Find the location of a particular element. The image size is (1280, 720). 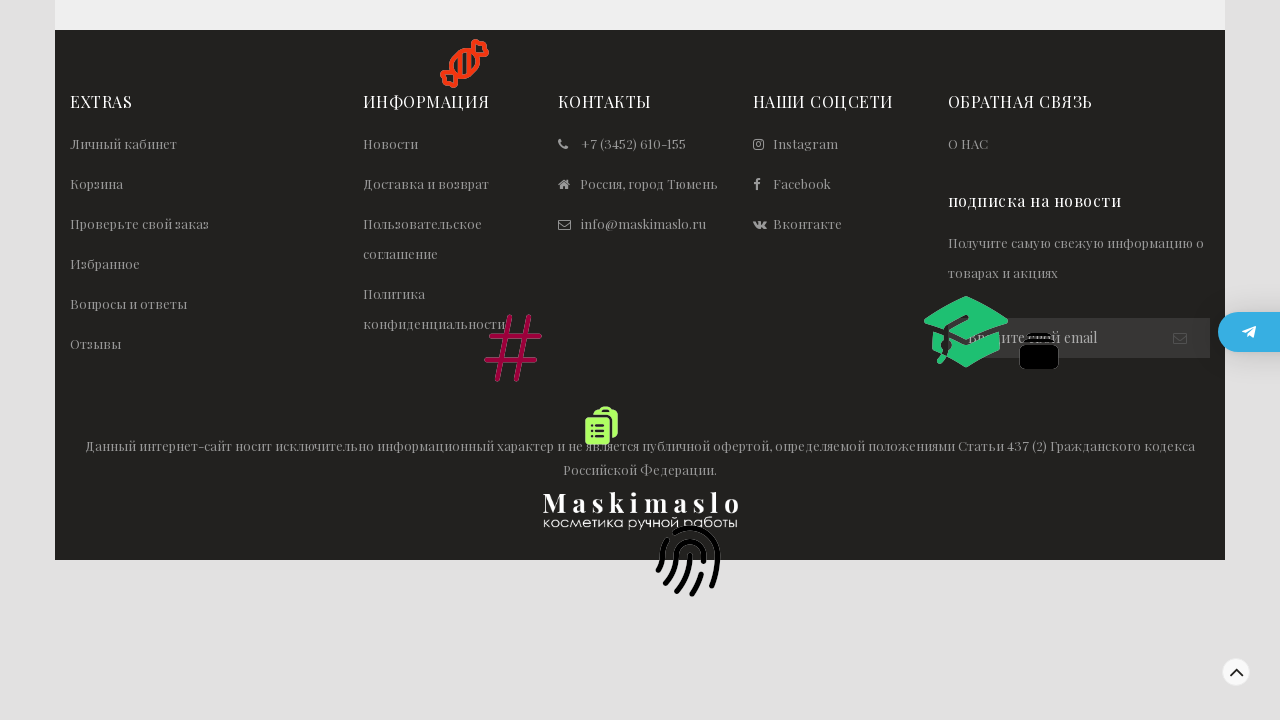

access candy crush or similar game is located at coordinates (464, 63).